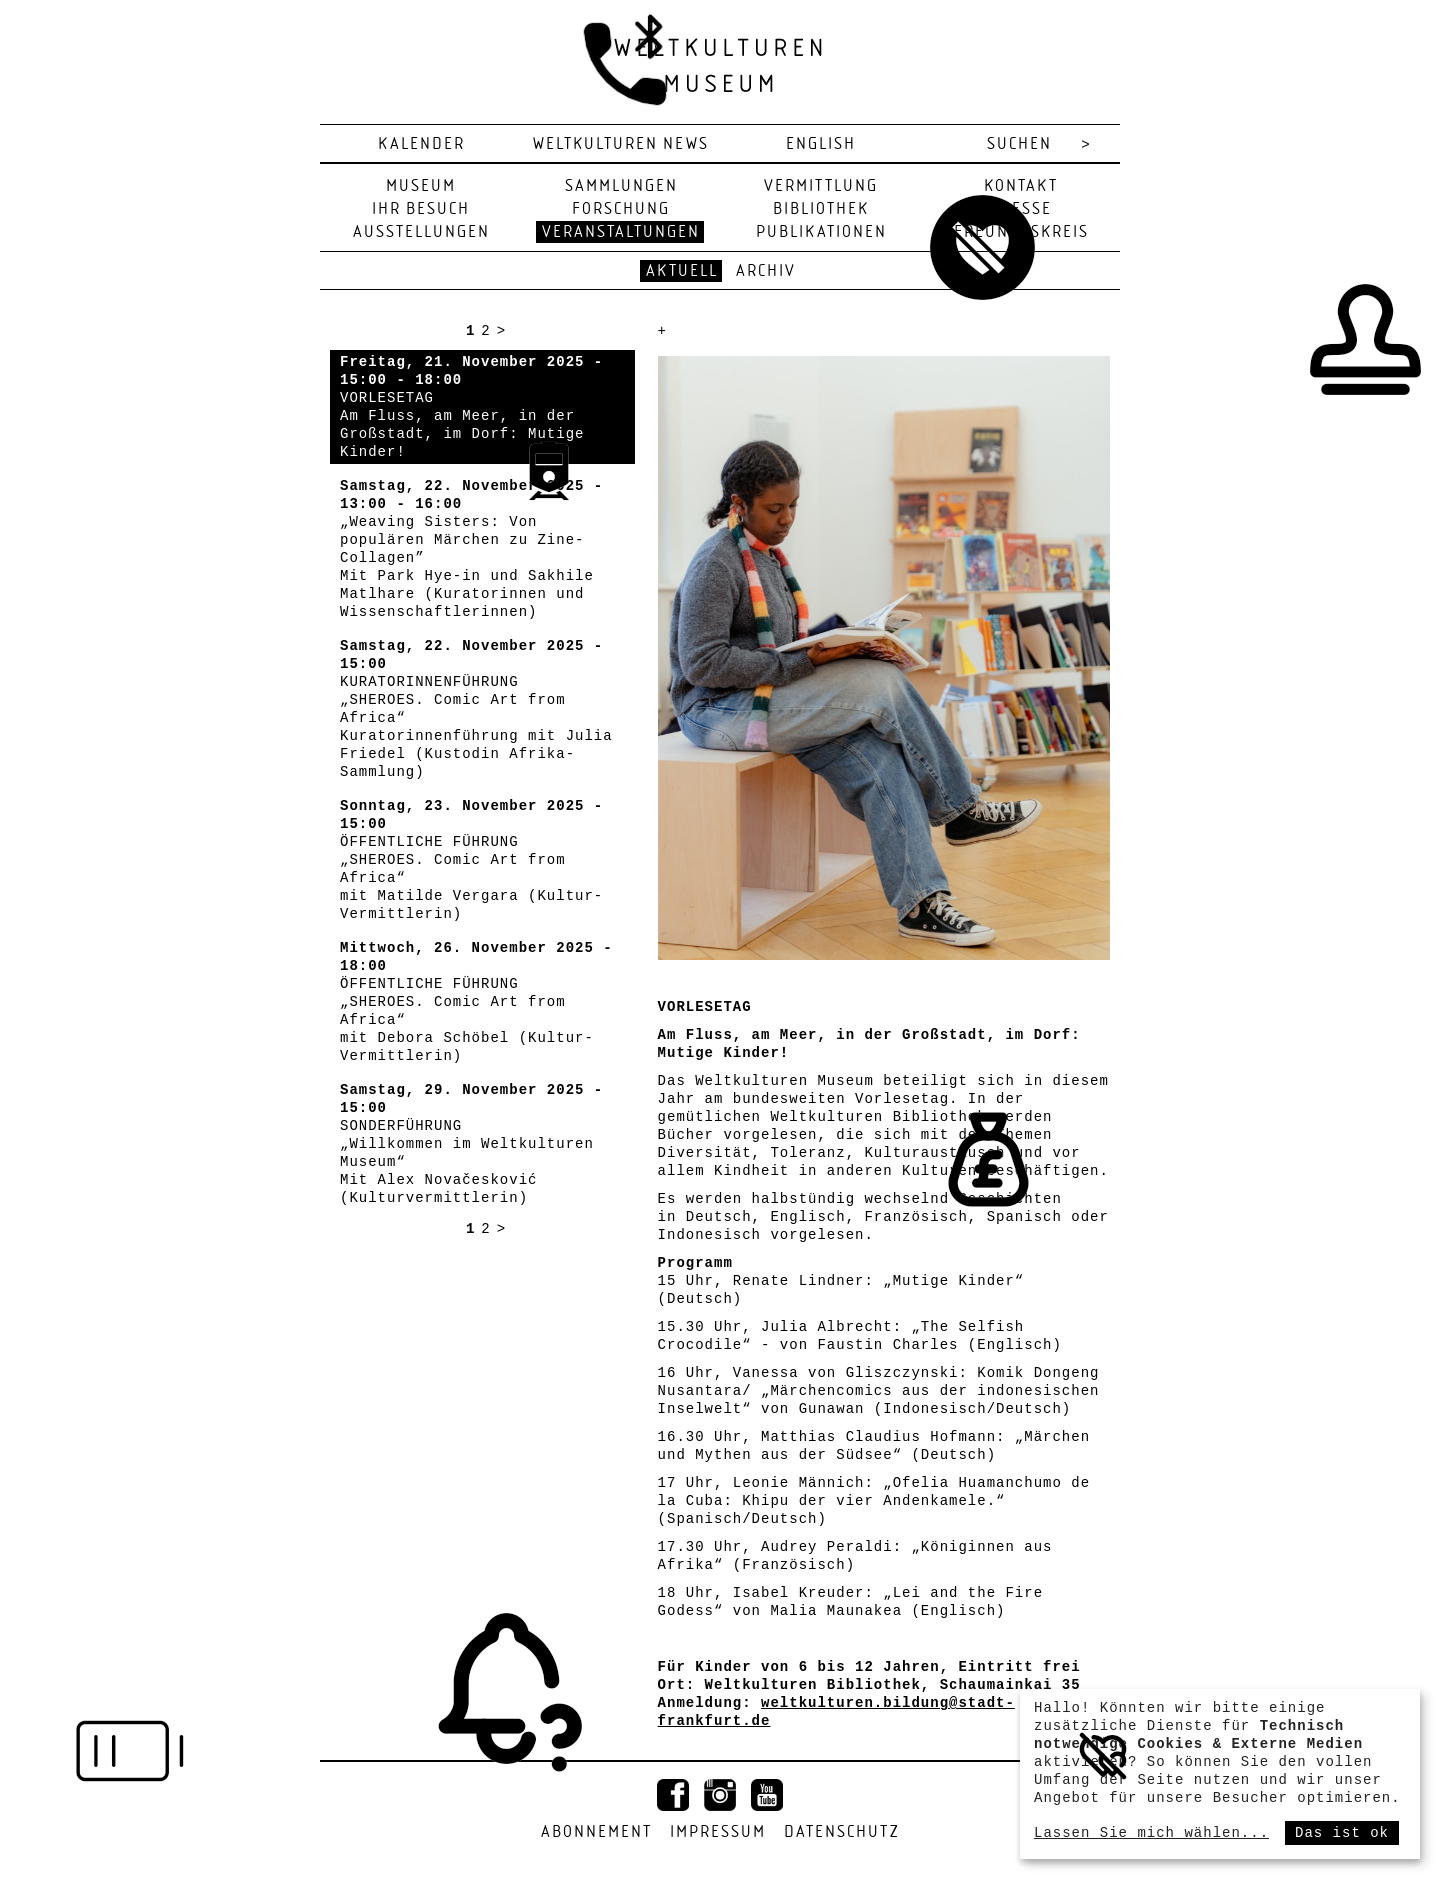  I want to click on view train schedules or rail services, so click(549, 471).